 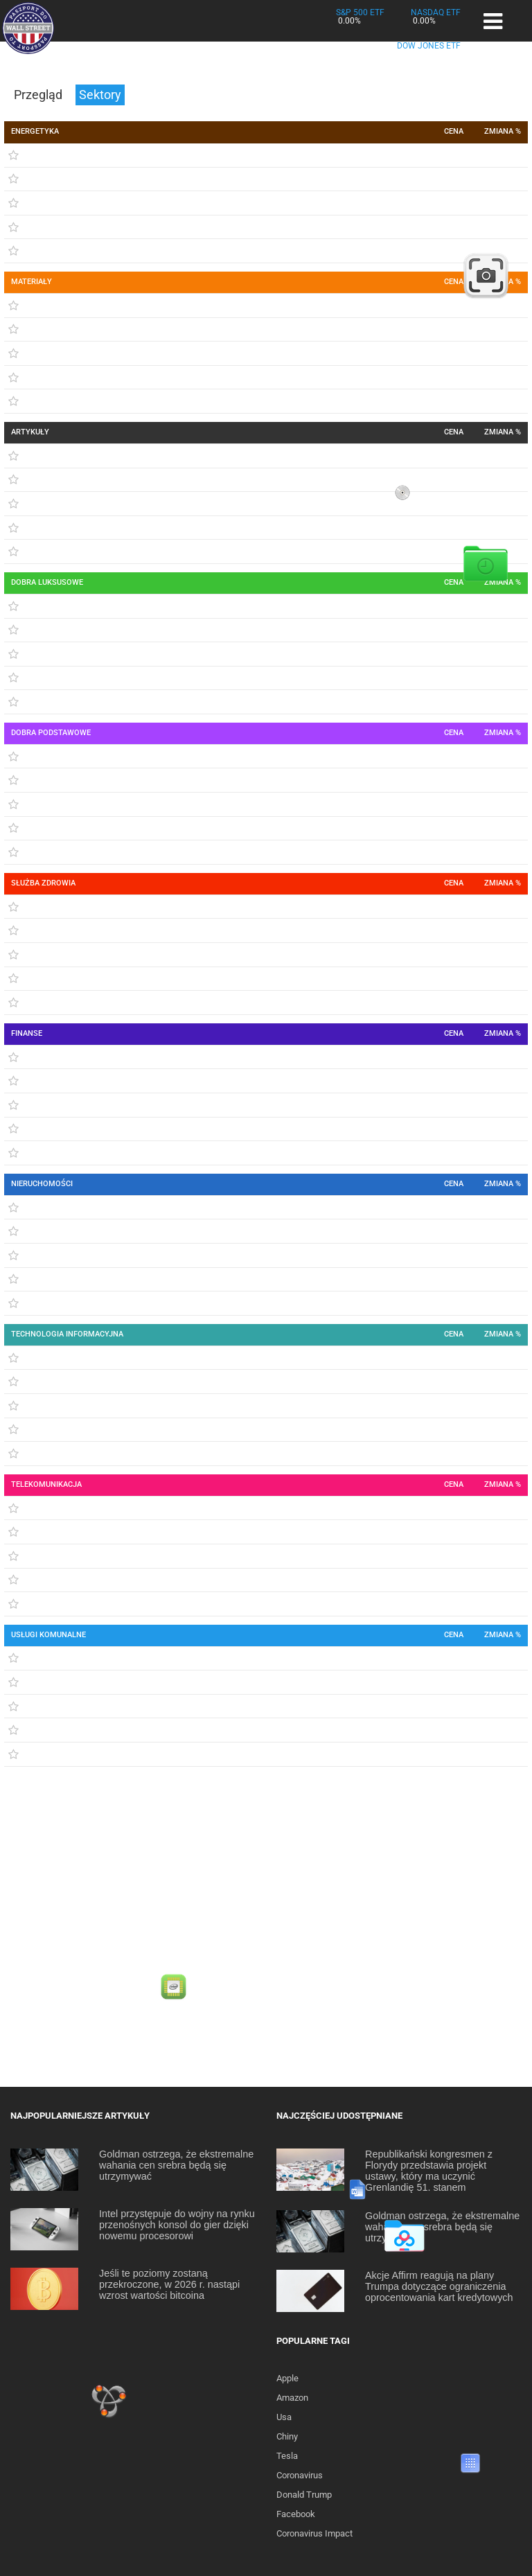 What do you see at coordinates (402, 493) in the screenshot?
I see `access cd/dvd drive` at bounding box center [402, 493].